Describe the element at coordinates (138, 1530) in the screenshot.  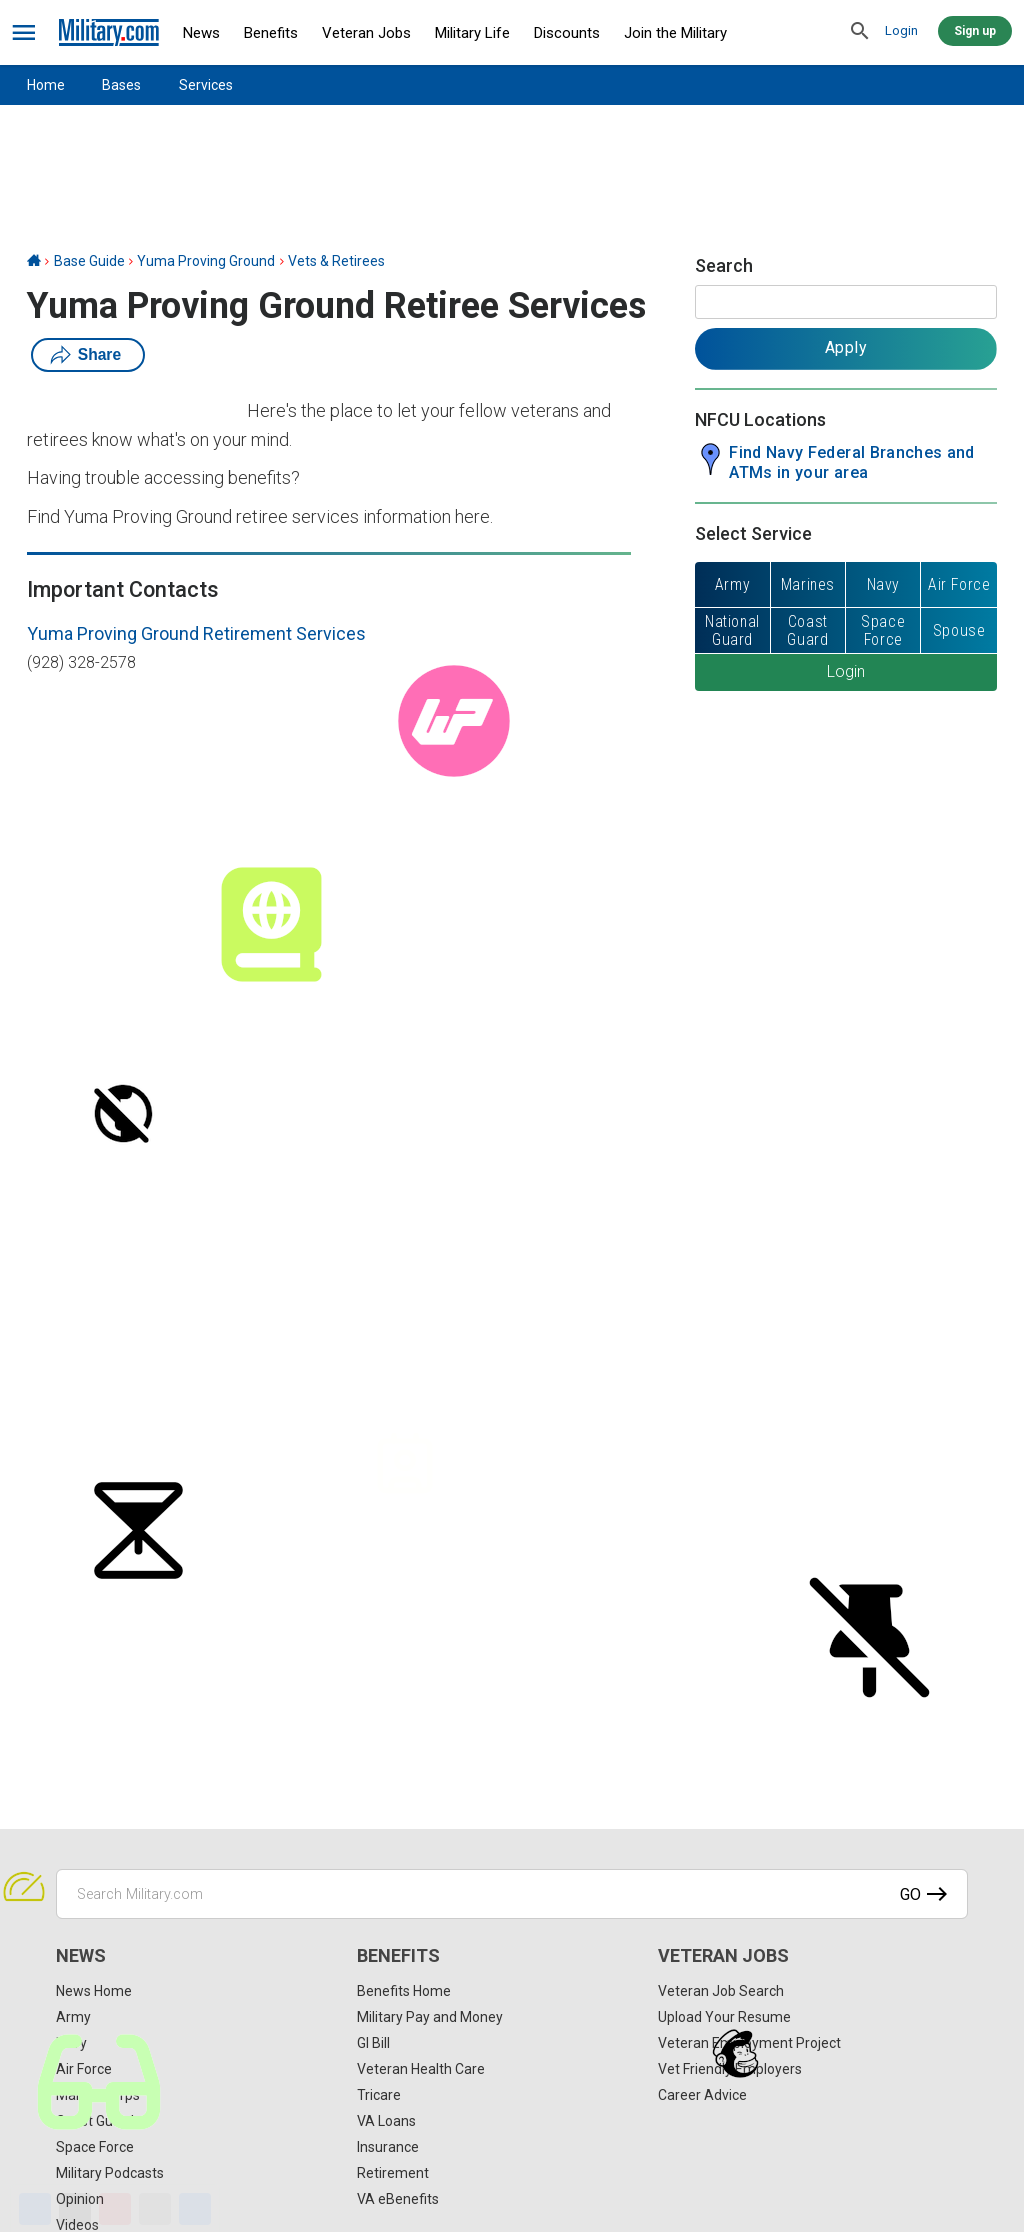
I see `indicates a process is in progress or loading` at that location.